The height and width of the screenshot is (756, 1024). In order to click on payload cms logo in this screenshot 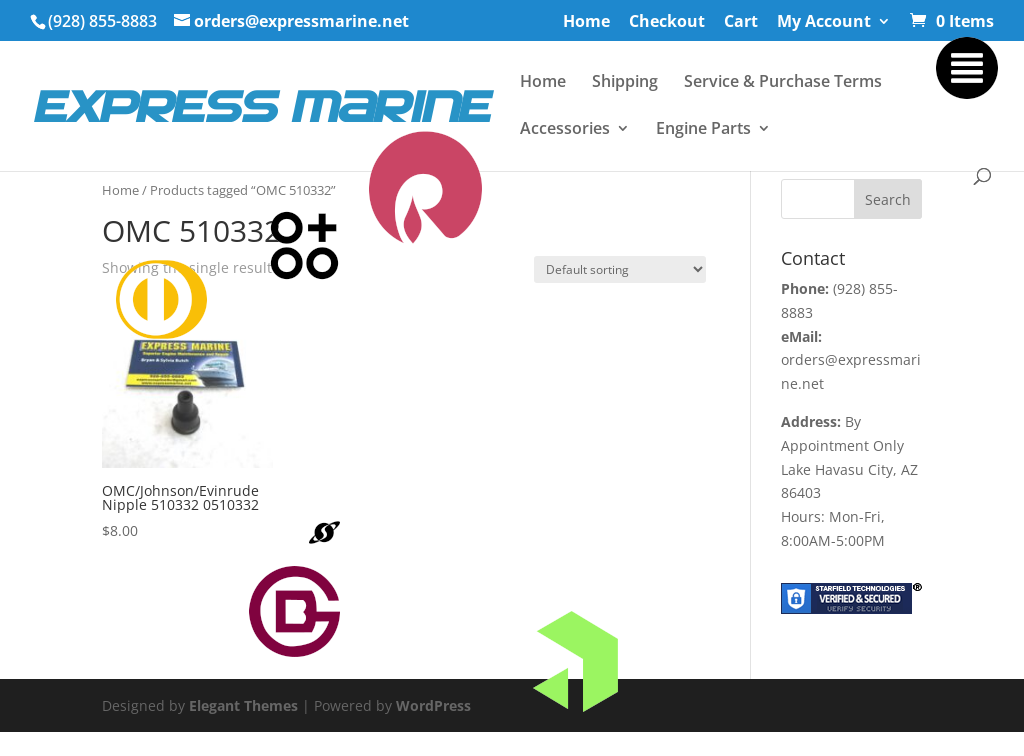, I will do `click(575, 661)`.